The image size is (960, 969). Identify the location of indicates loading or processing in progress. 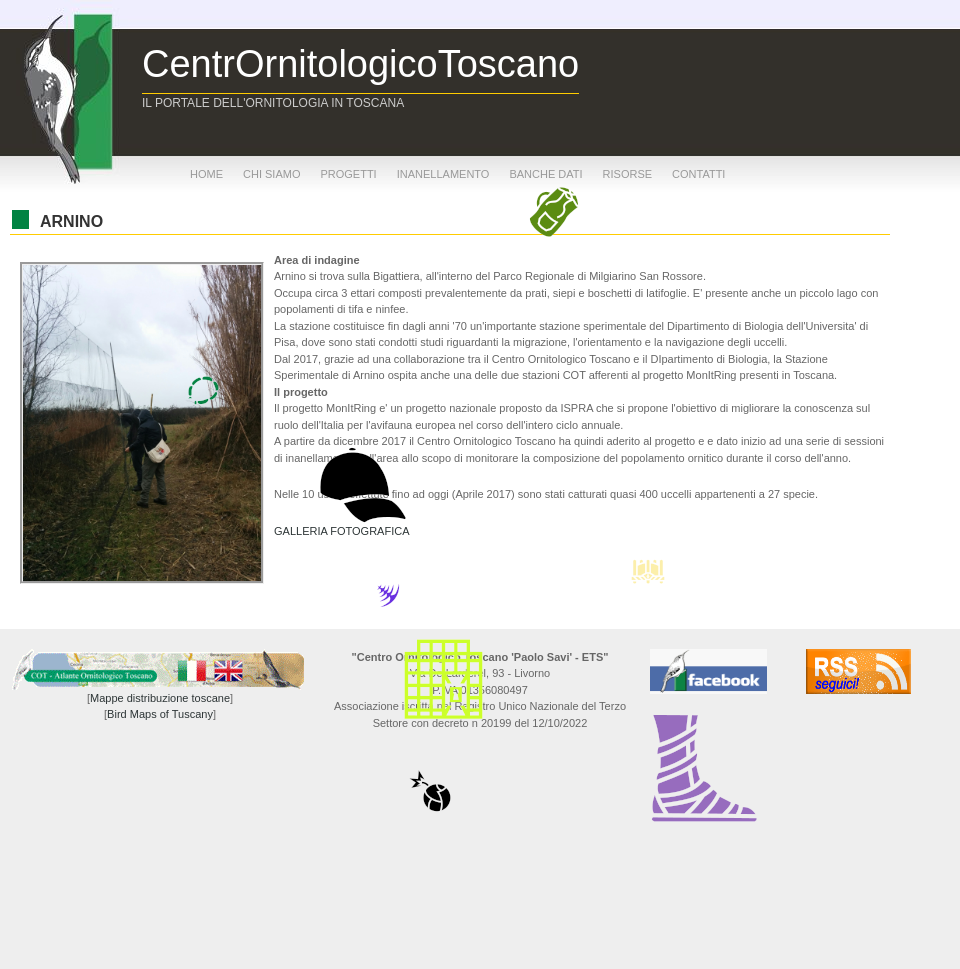
(203, 390).